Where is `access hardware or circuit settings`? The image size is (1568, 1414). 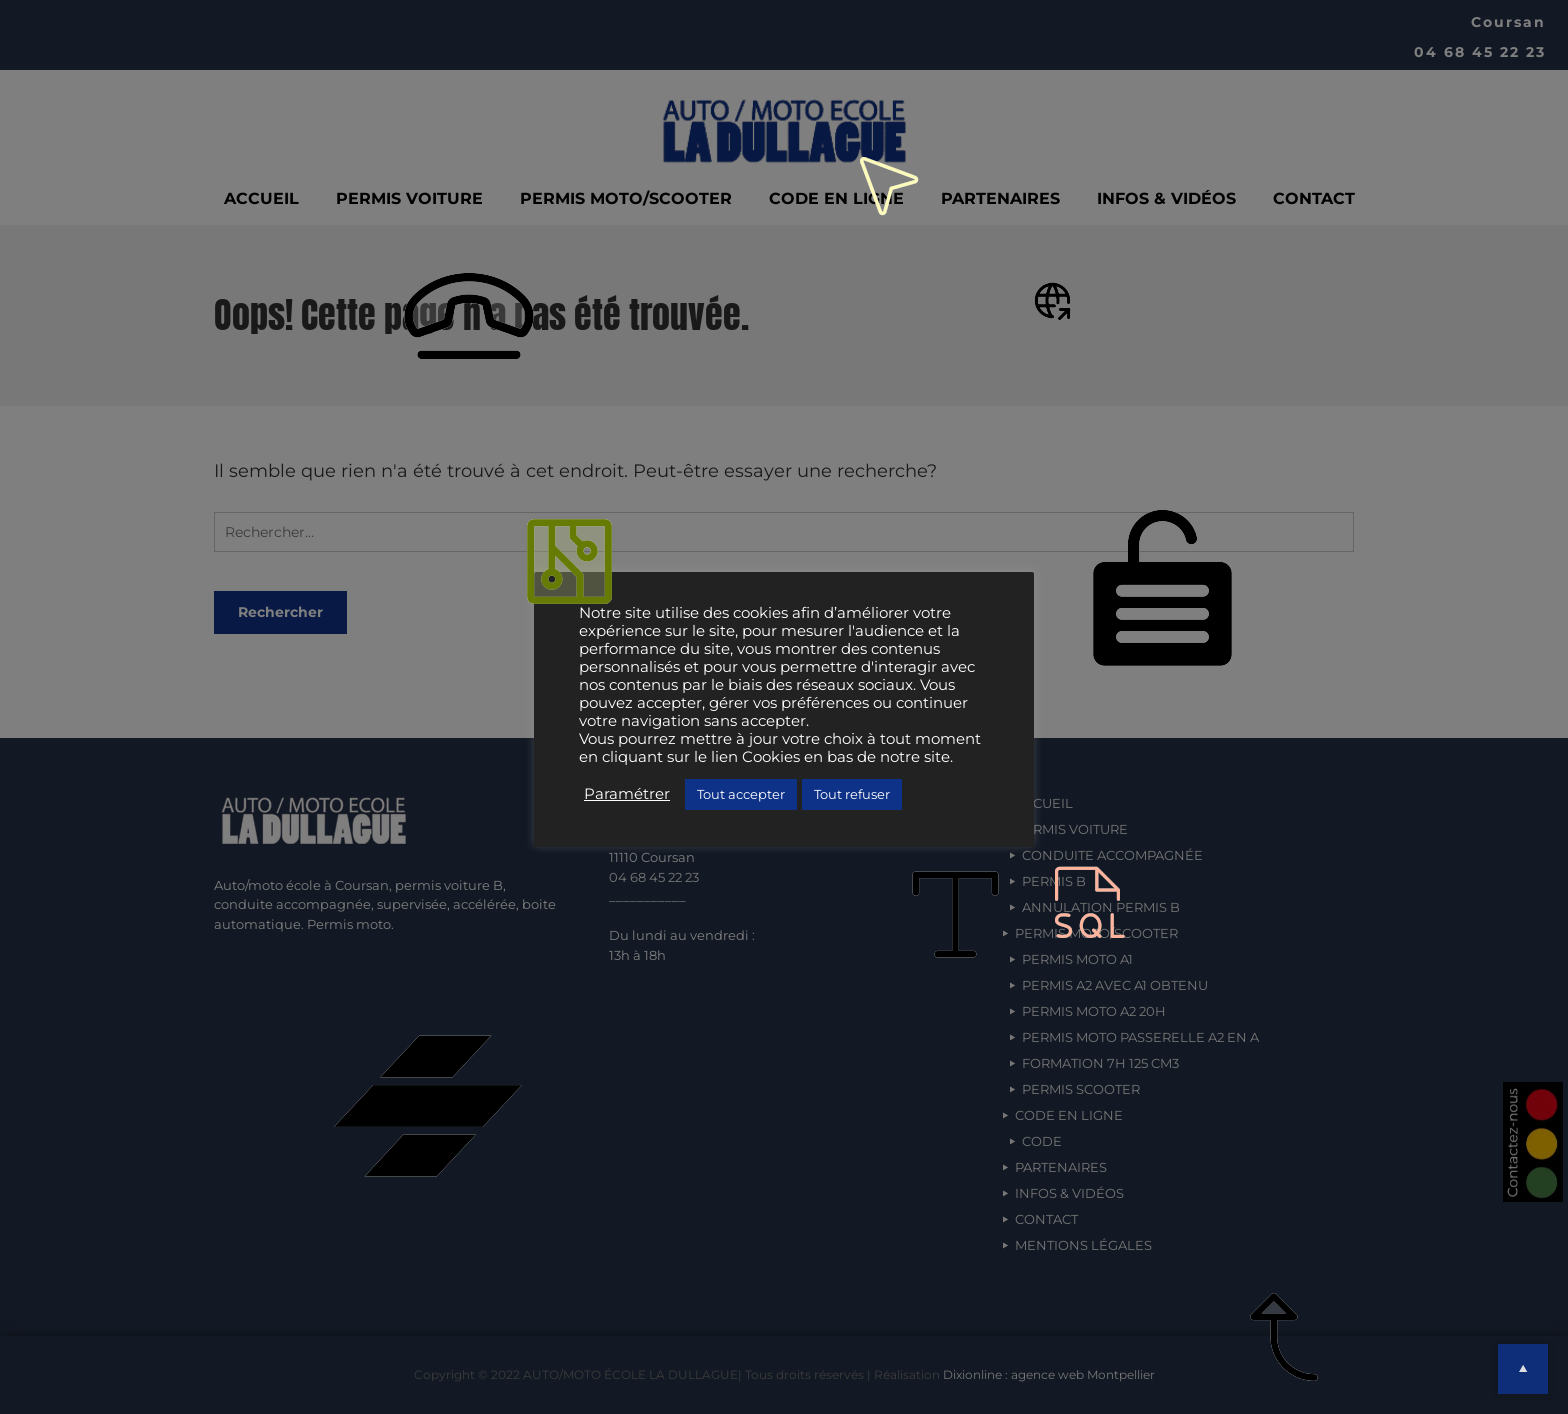 access hardware or circuit settings is located at coordinates (569, 561).